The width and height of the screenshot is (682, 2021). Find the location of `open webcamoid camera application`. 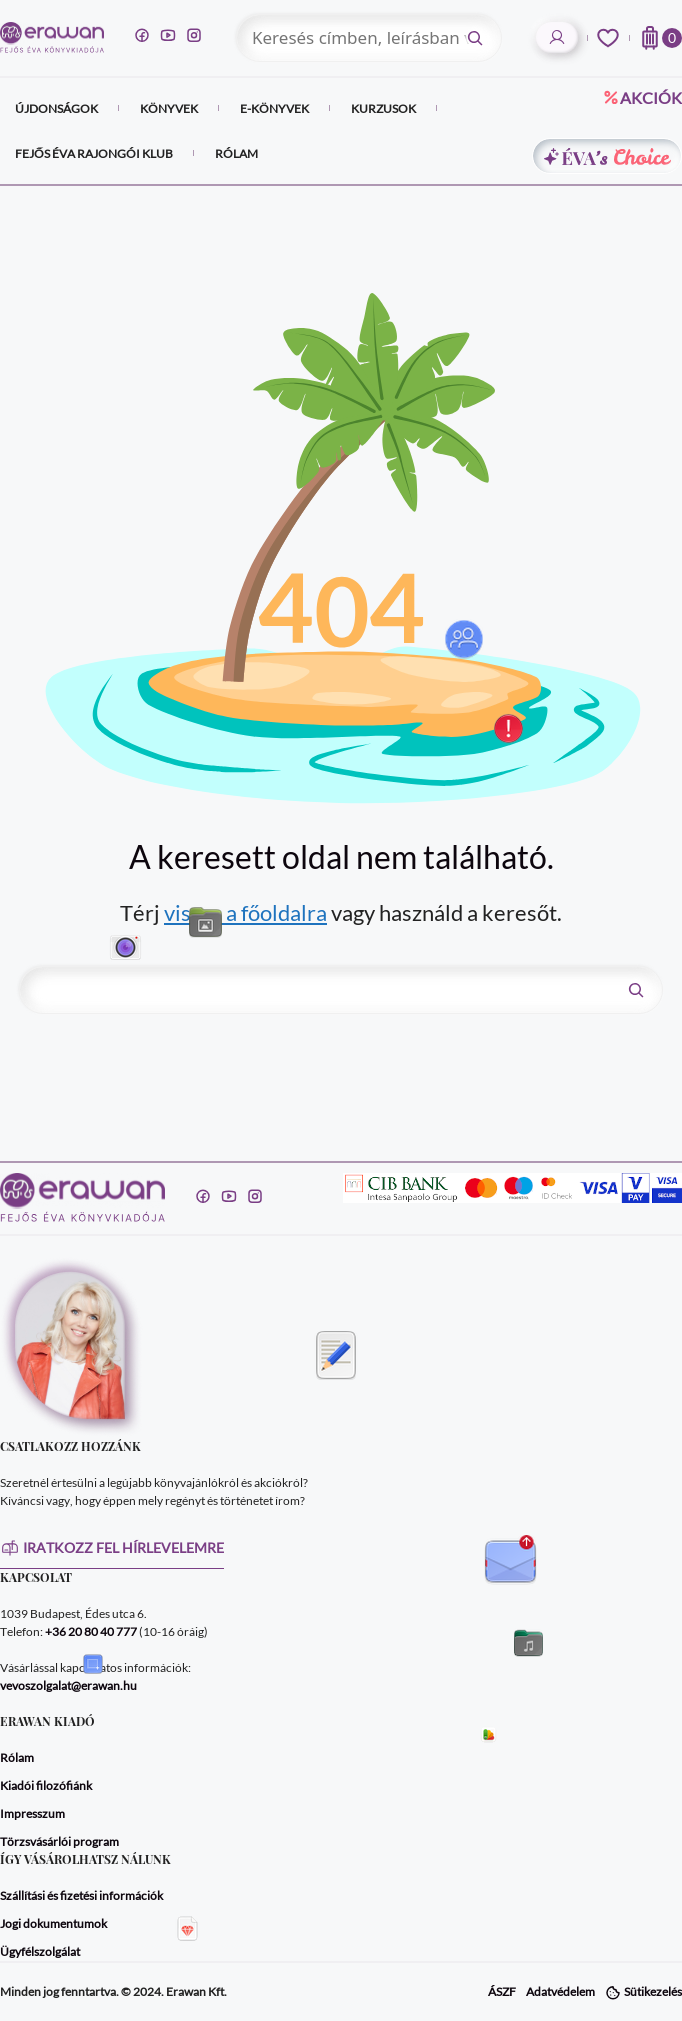

open webcamoid camera application is located at coordinates (125, 947).